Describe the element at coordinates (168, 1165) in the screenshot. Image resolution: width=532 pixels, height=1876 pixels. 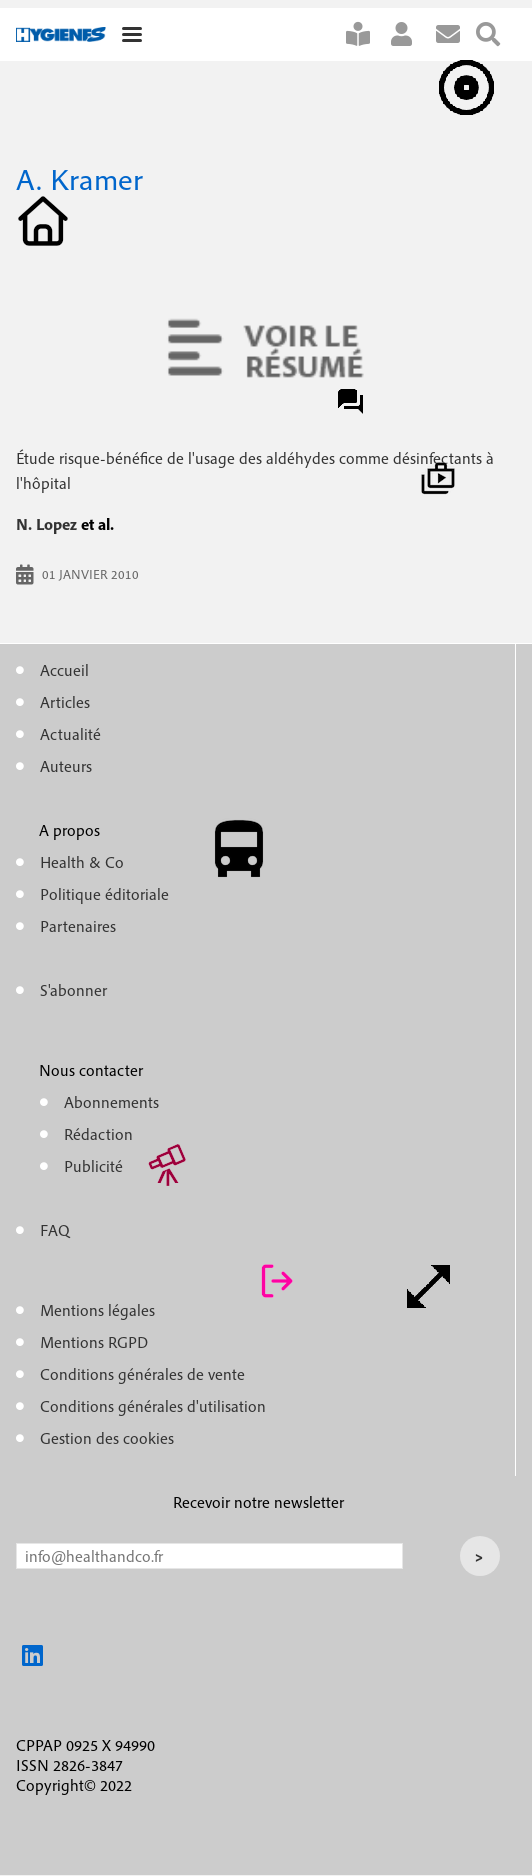
I see `explore or discover new content` at that location.